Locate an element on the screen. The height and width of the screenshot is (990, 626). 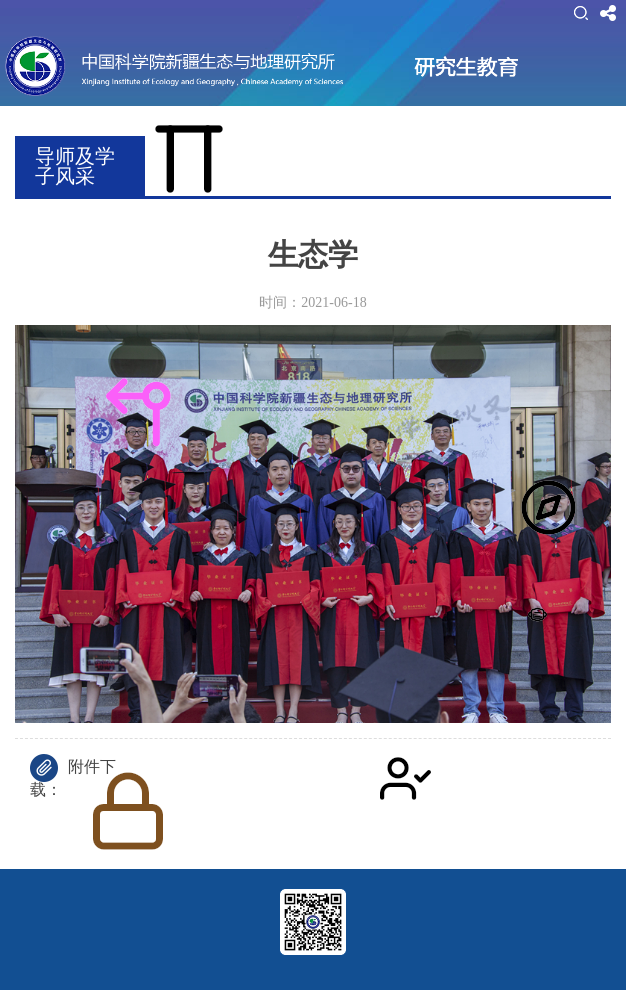
take the left exit at the roundabout is located at coordinates (142, 414).